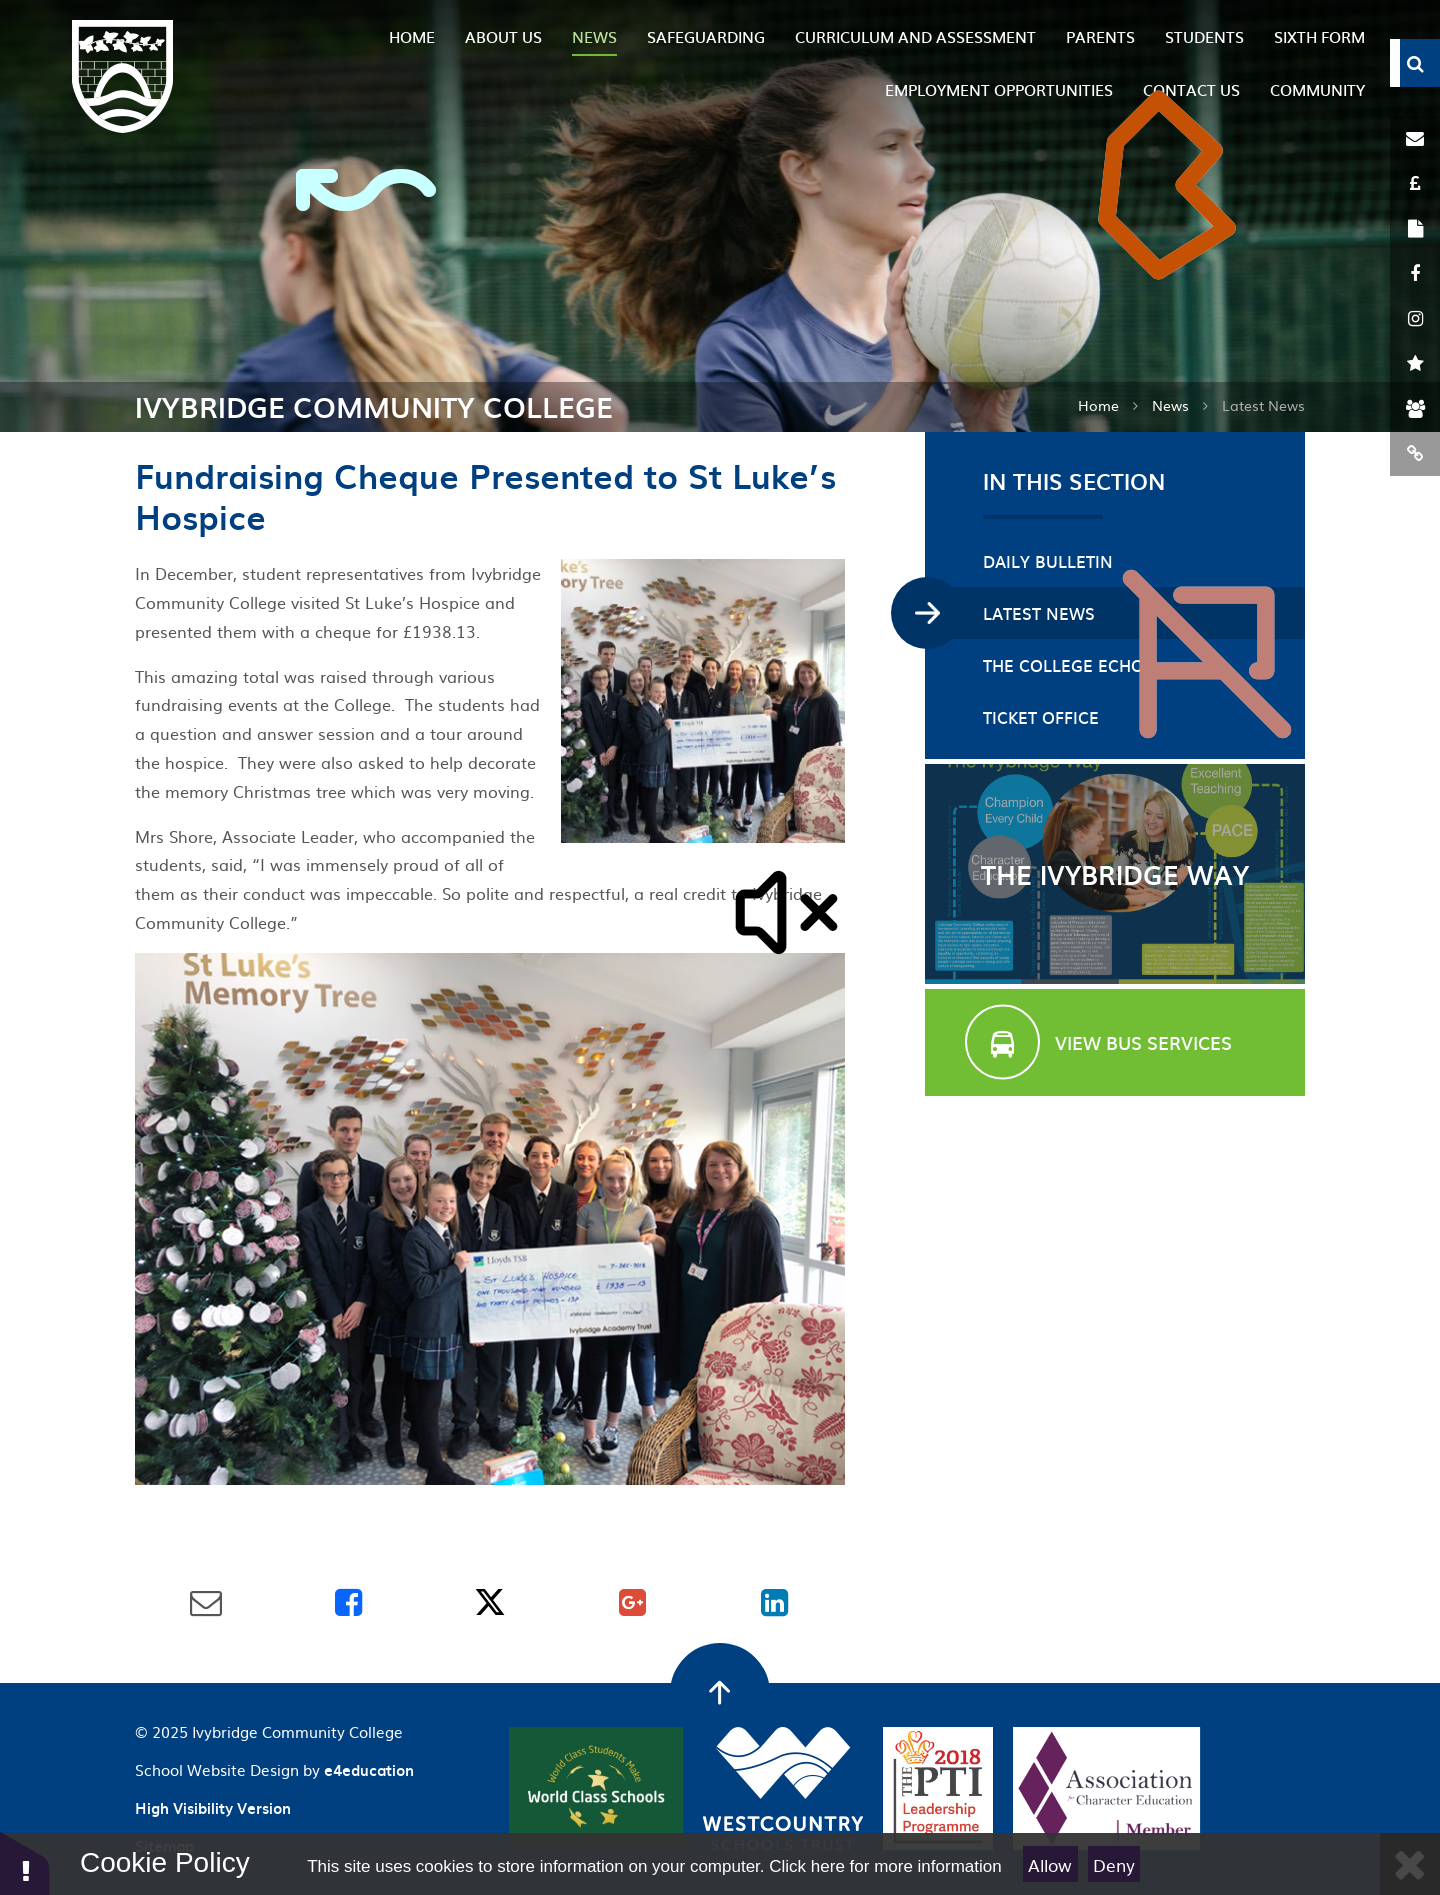 Image resolution: width=1440 pixels, height=1895 pixels. I want to click on bulma CSS framework logo, so click(1167, 185).